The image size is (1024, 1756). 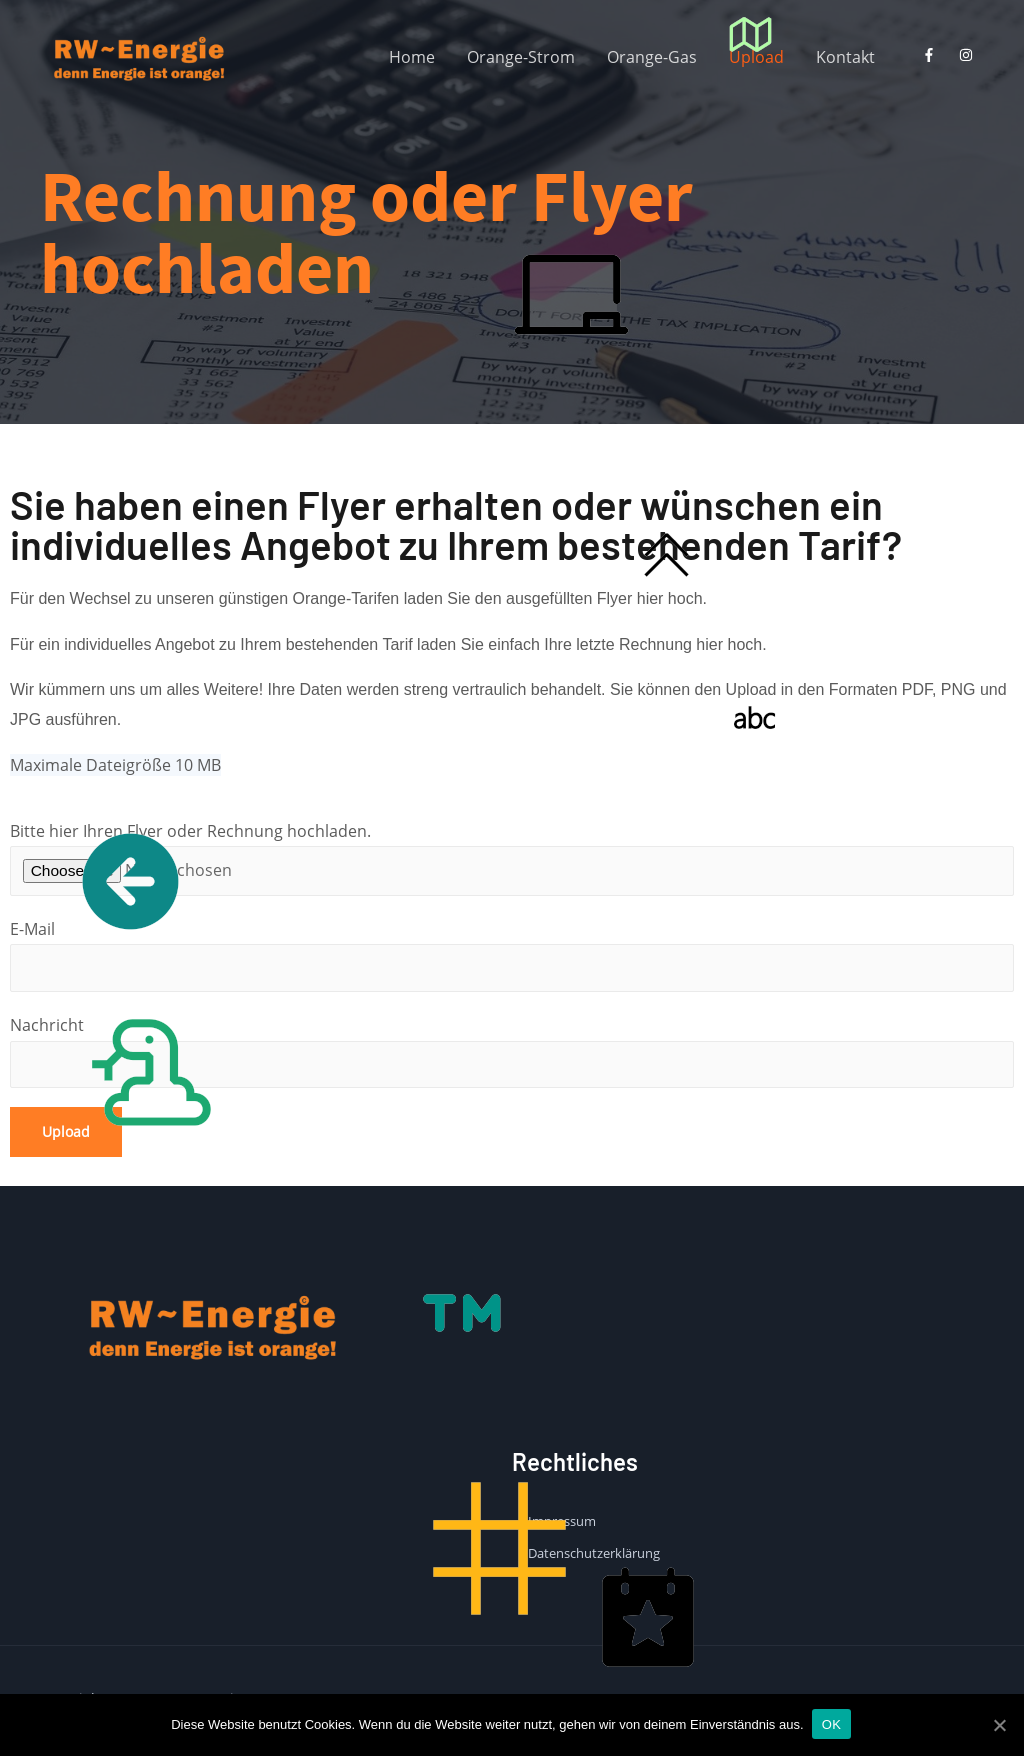 What do you see at coordinates (754, 719) in the screenshot?
I see `indicates a text or string variable in code` at bounding box center [754, 719].